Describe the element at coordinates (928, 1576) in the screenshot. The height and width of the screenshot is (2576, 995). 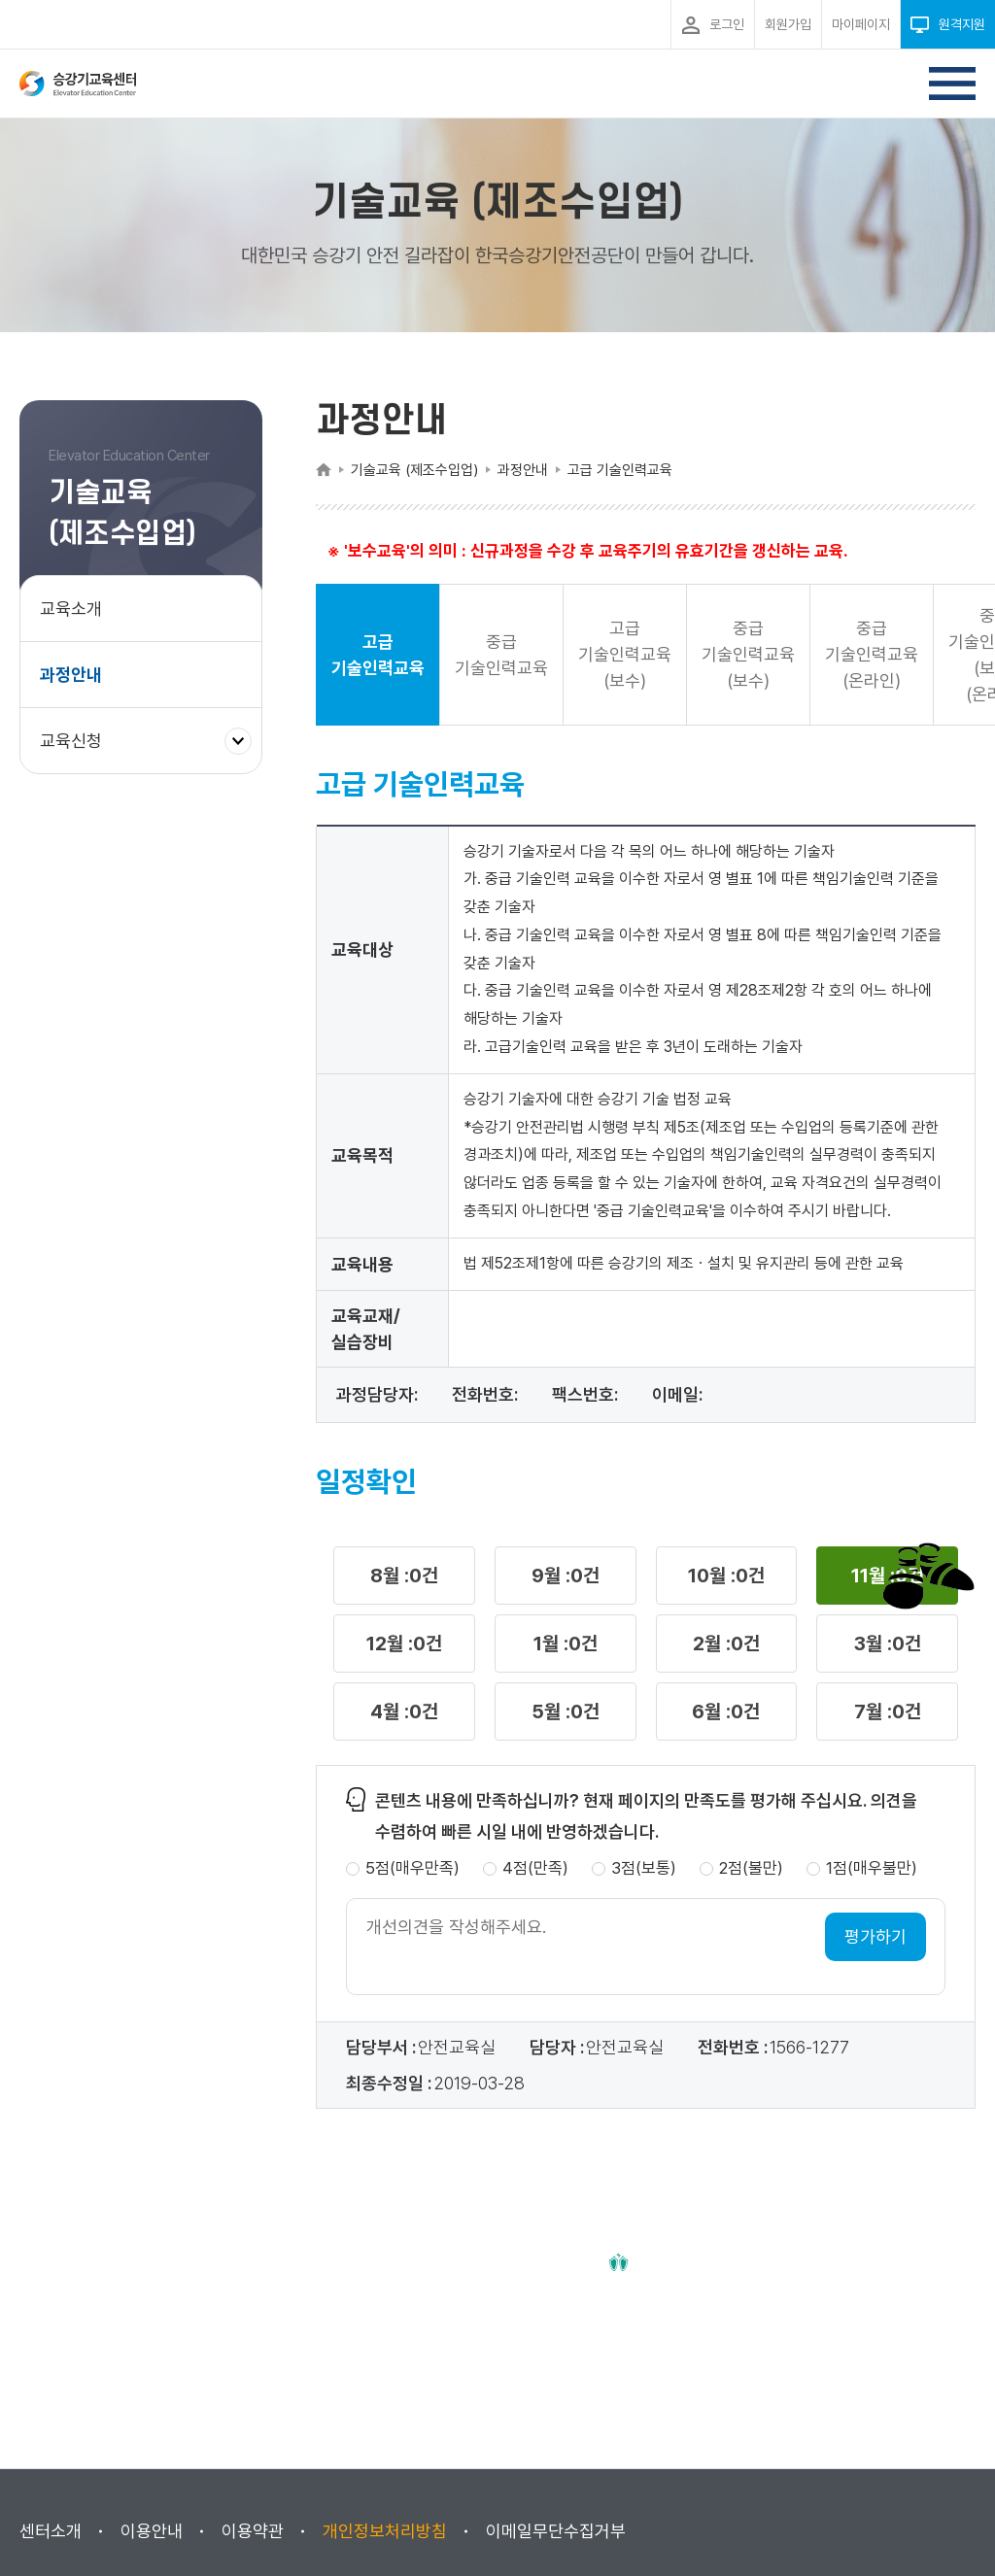
I see `sonic the hedgehog character or game reference` at that location.